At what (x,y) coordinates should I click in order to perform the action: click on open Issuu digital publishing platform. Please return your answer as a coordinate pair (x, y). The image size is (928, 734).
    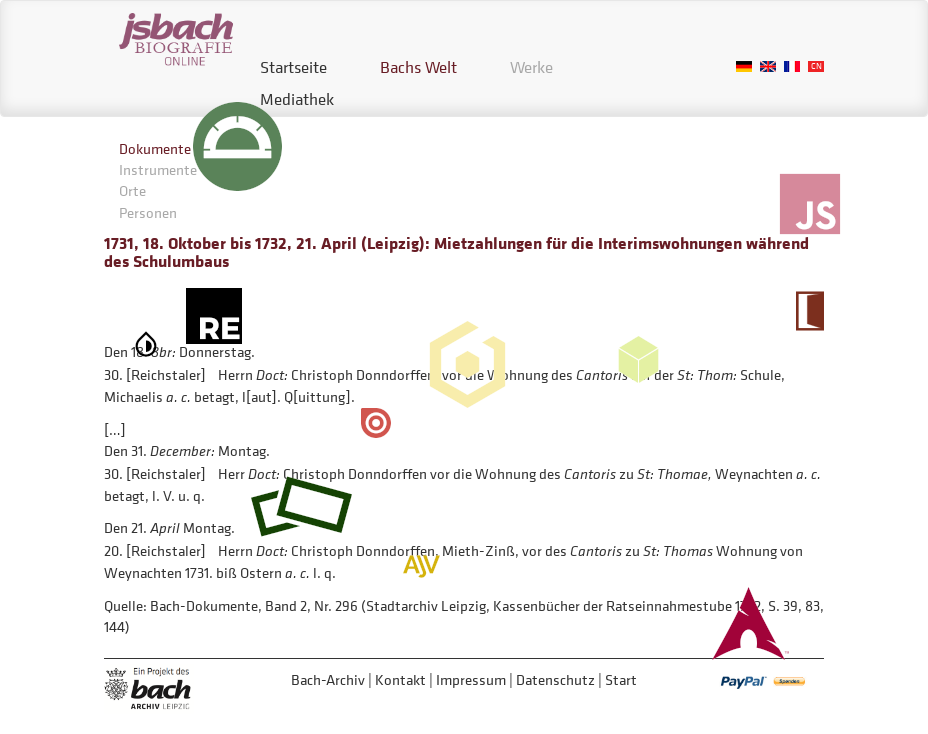
    Looking at the image, I should click on (376, 423).